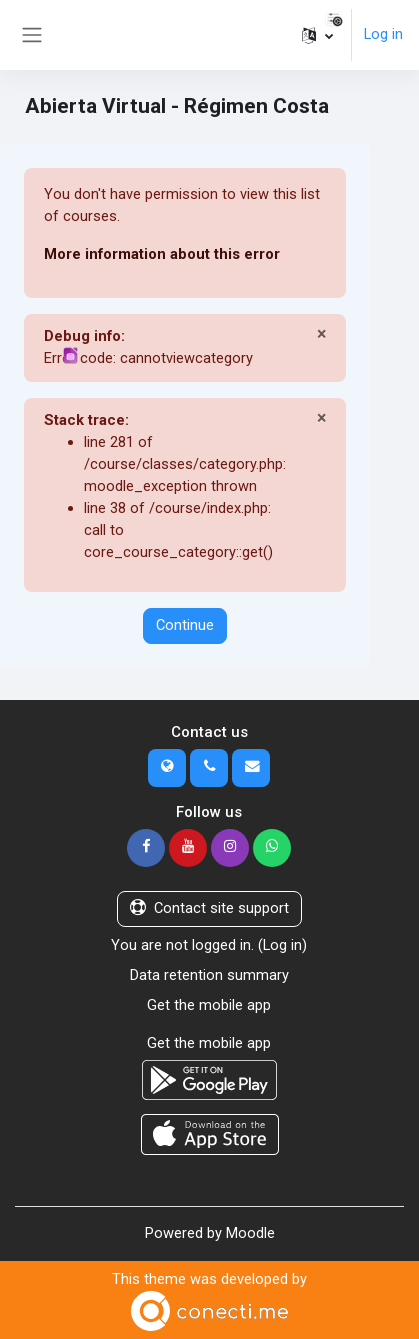 The width and height of the screenshot is (419, 1339). What do you see at coordinates (333, 17) in the screenshot?
I see `open grub customizer to configure bootloader settings` at bounding box center [333, 17].